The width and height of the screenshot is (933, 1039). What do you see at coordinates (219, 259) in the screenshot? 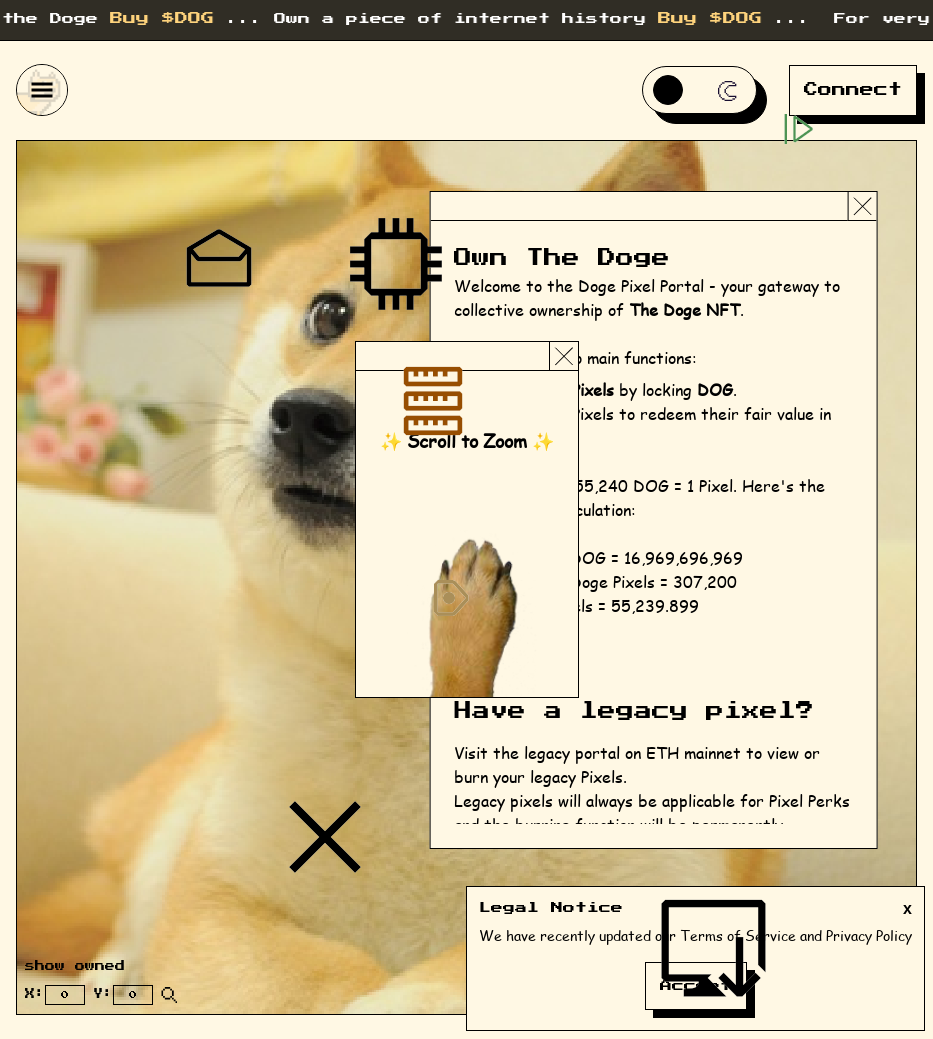
I see `an opened or read email message` at bounding box center [219, 259].